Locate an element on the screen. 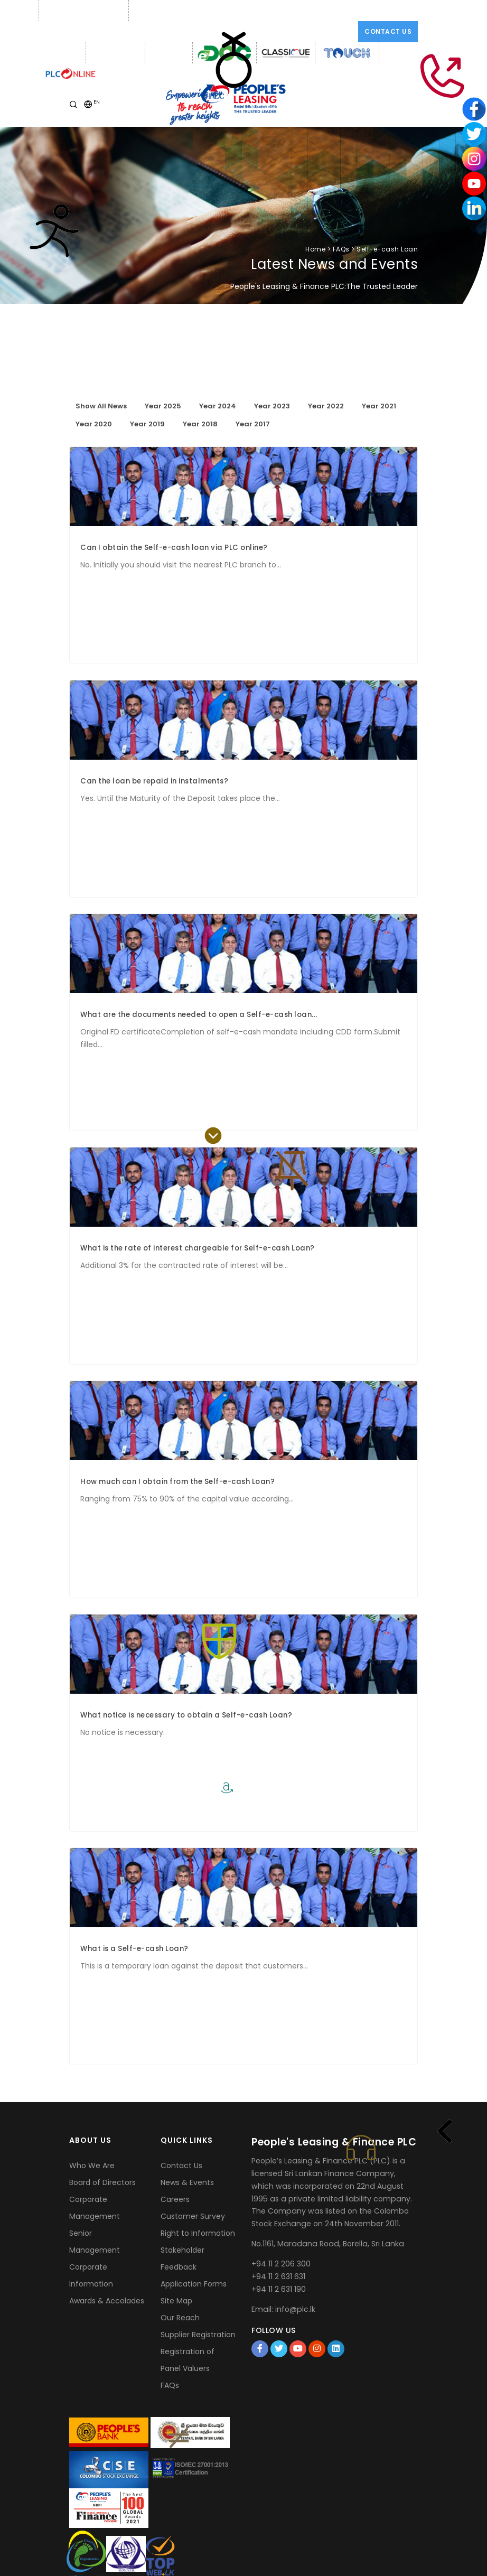  visit Amazon website or app is located at coordinates (226, 1787).